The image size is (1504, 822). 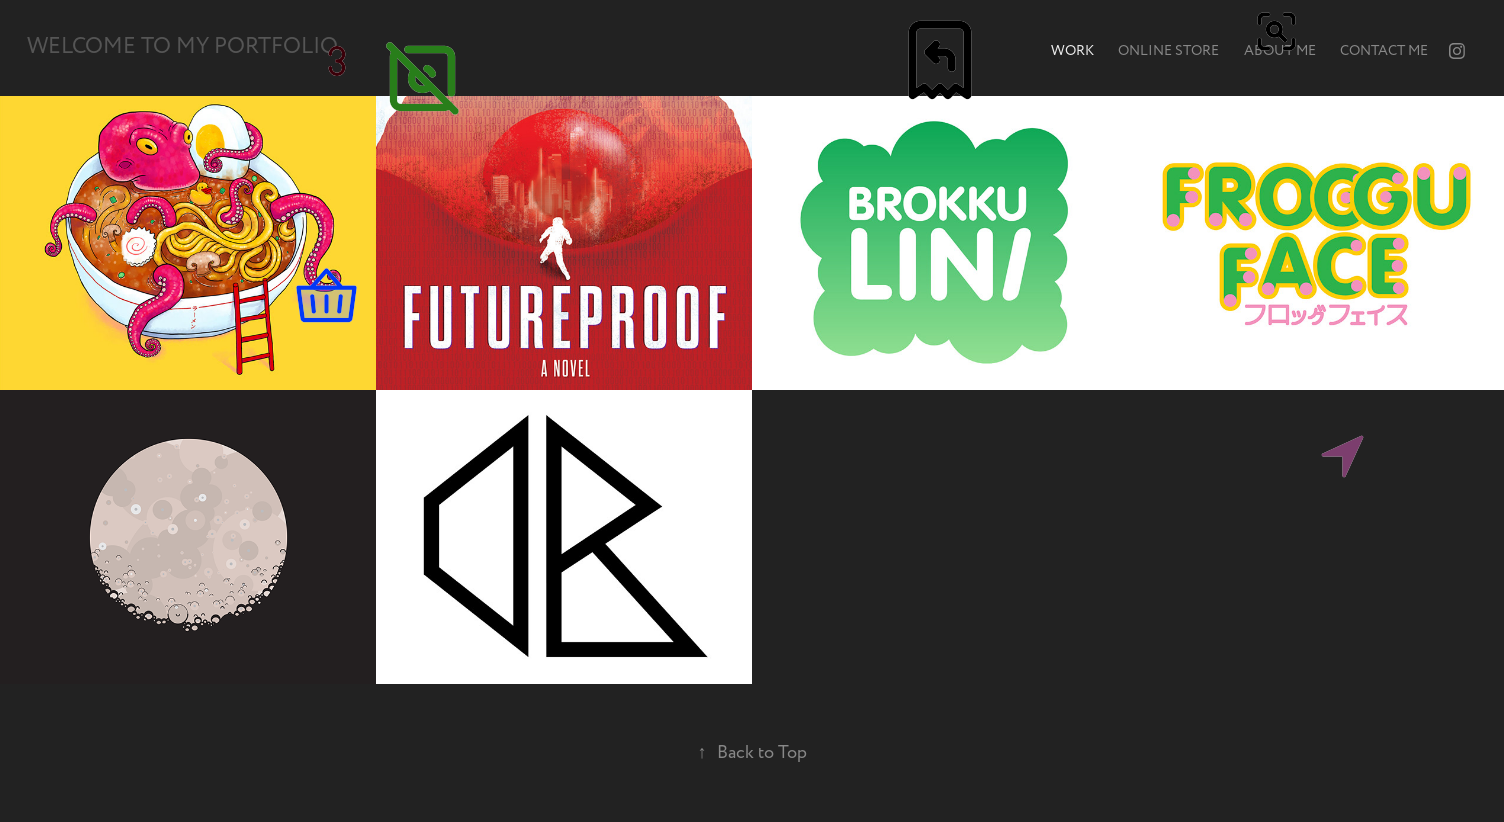 I want to click on scan or search within a selected area, so click(x=1276, y=31).